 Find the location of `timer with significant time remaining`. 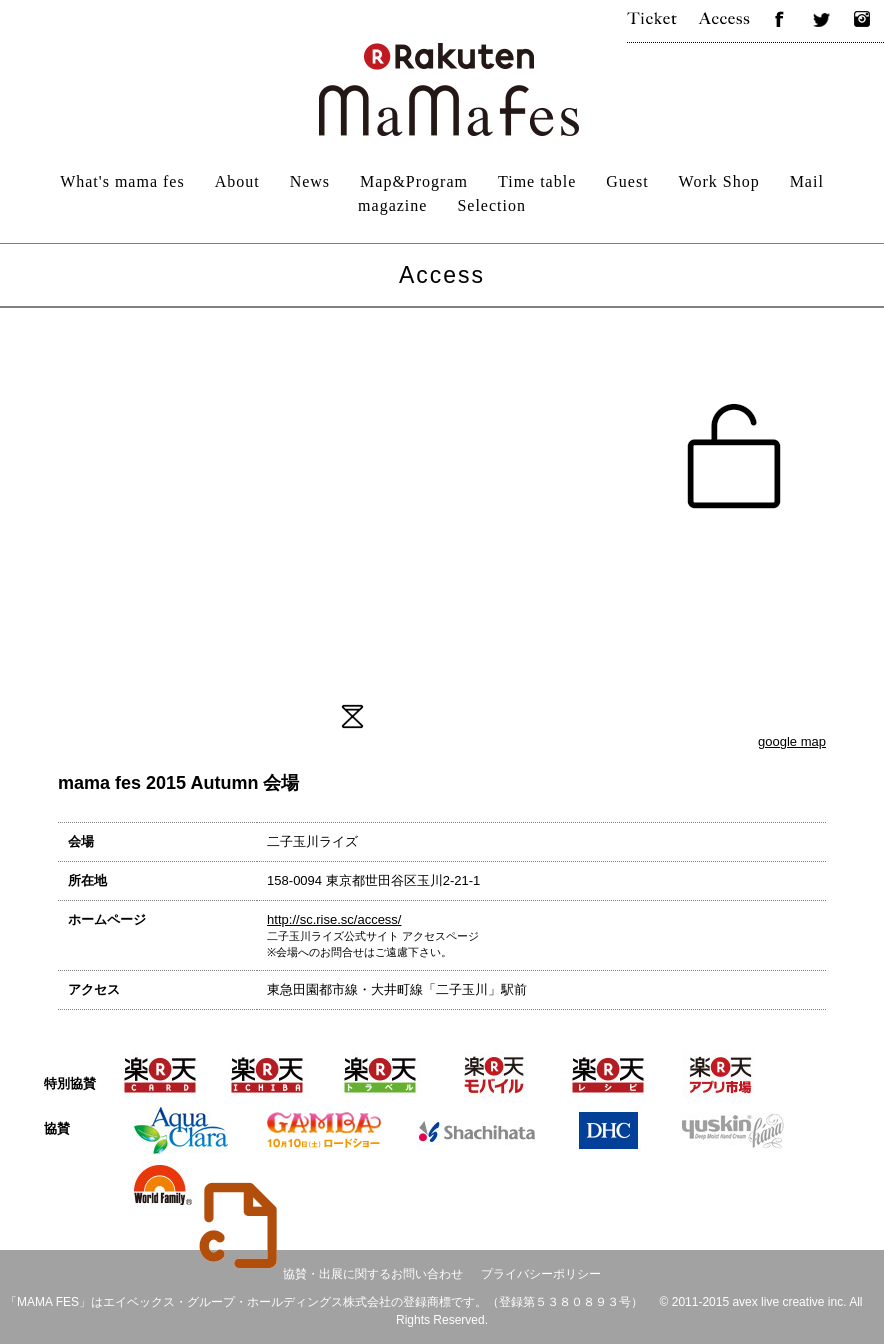

timer with significant time remaining is located at coordinates (352, 716).